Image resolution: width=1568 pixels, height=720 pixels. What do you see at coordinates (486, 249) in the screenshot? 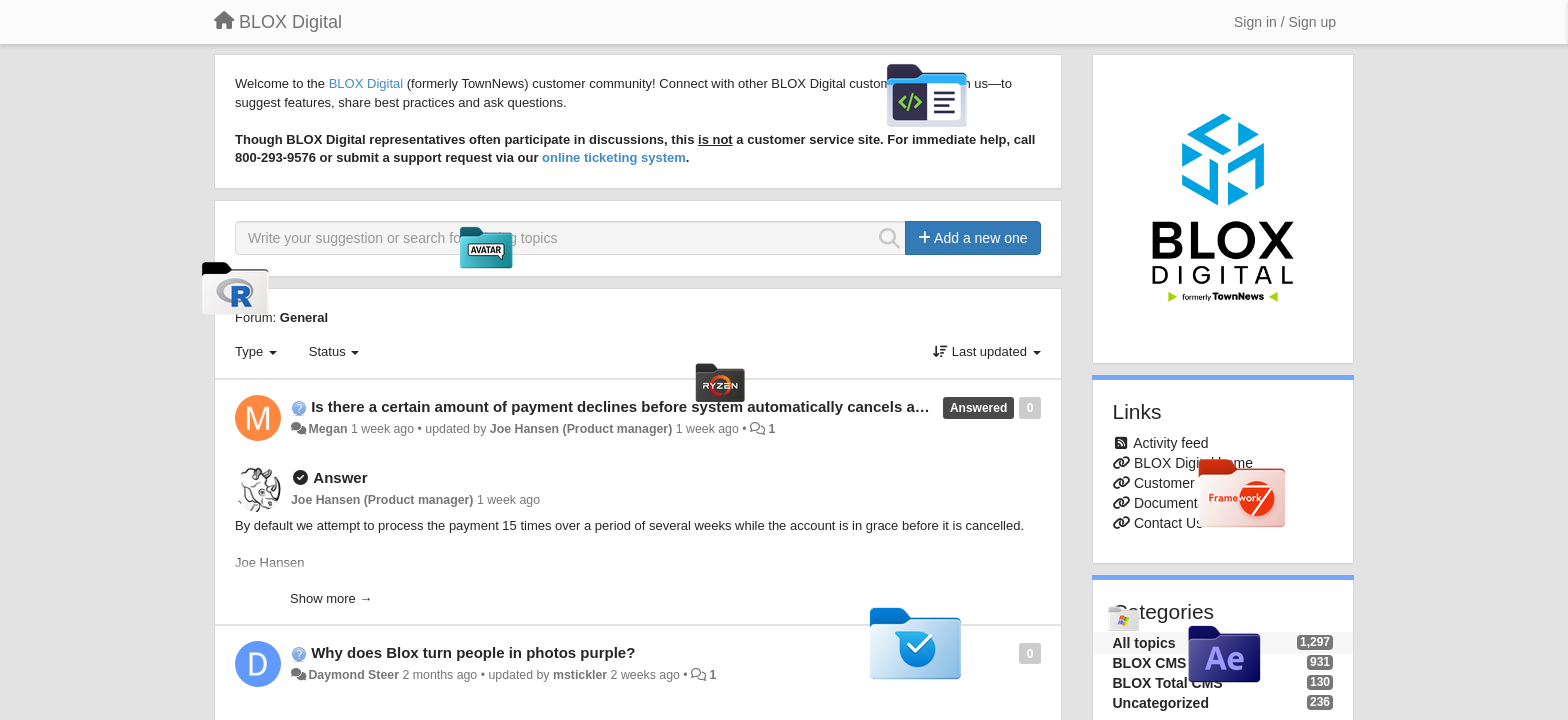
I see `open vrchat avatar files folder` at bounding box center [486, 249].